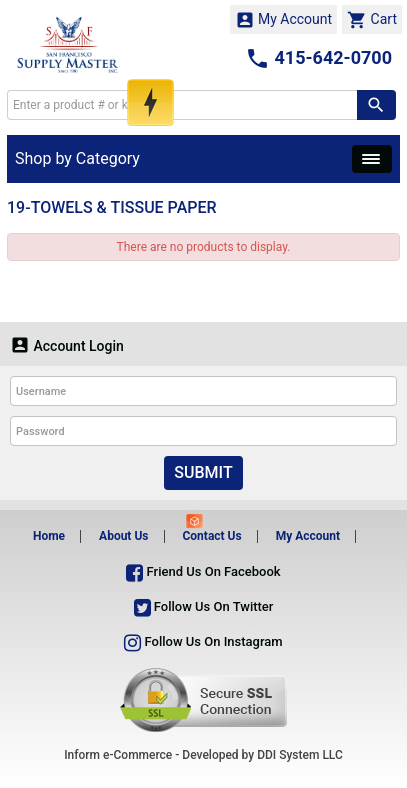  What do you see at coordinates (150, 102) in the screenshot?
I see `open power management settings` at bounding box center [150, 102].